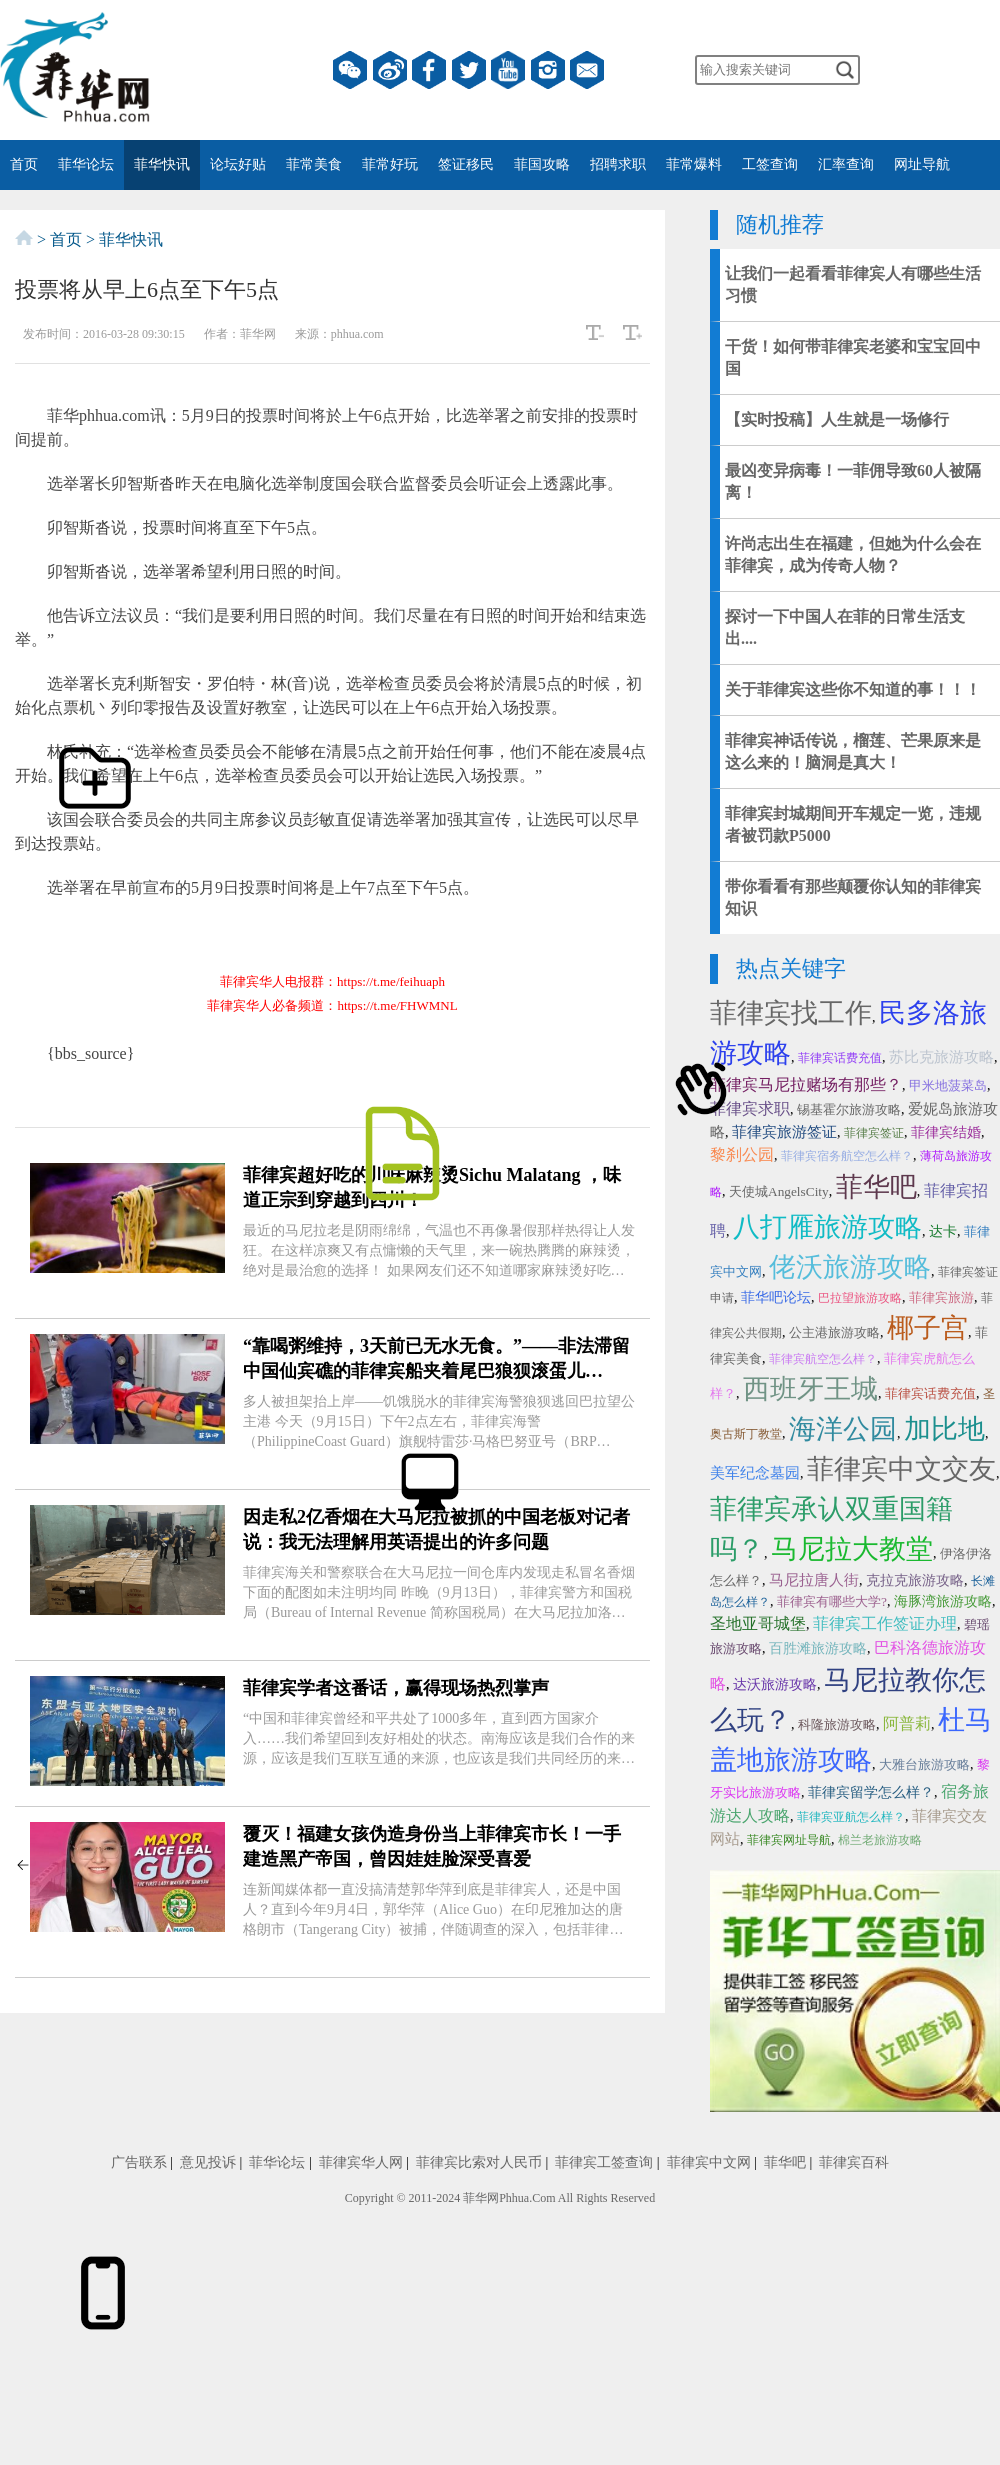 The height and width of the screenshot is (2465, 1000). What do you see at coordinates (95, 778) in the screenshot?
I see `create a new folder` at bounding box center [95, 778].